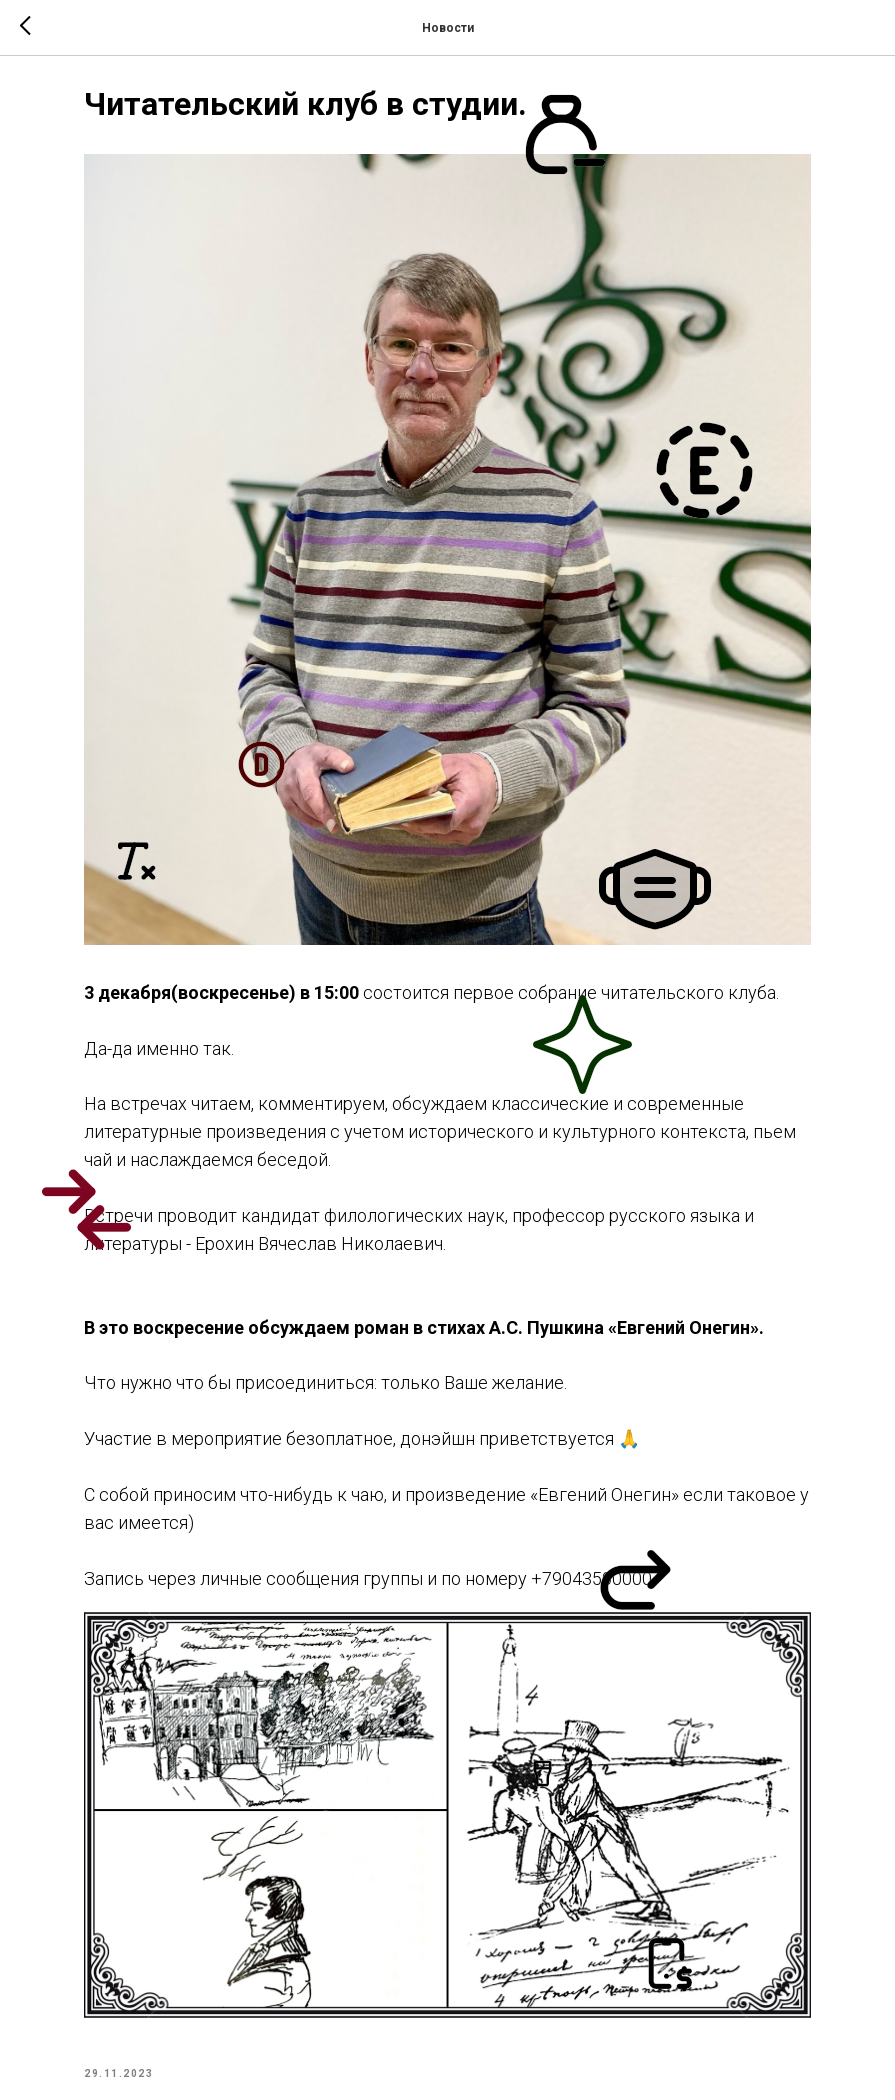  Describe the element at coordinates (86, 1209) in the screenshot. I see `compare or show differences between items` at that location.